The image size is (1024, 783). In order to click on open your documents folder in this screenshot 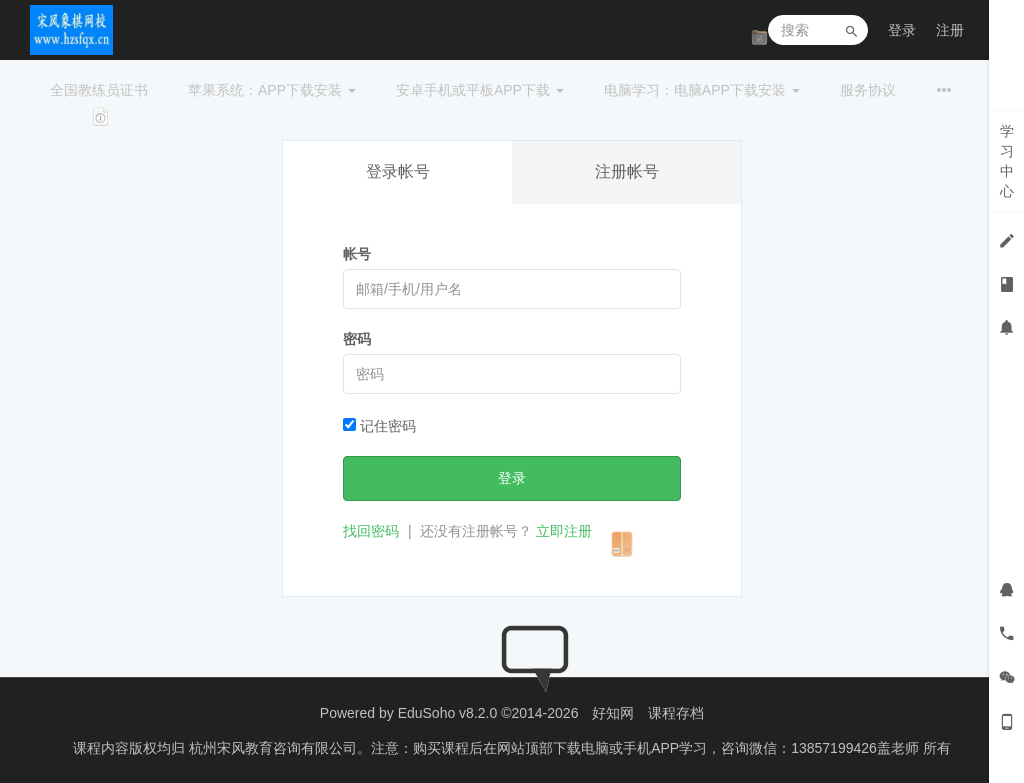, I will do `click(759, 37)`.